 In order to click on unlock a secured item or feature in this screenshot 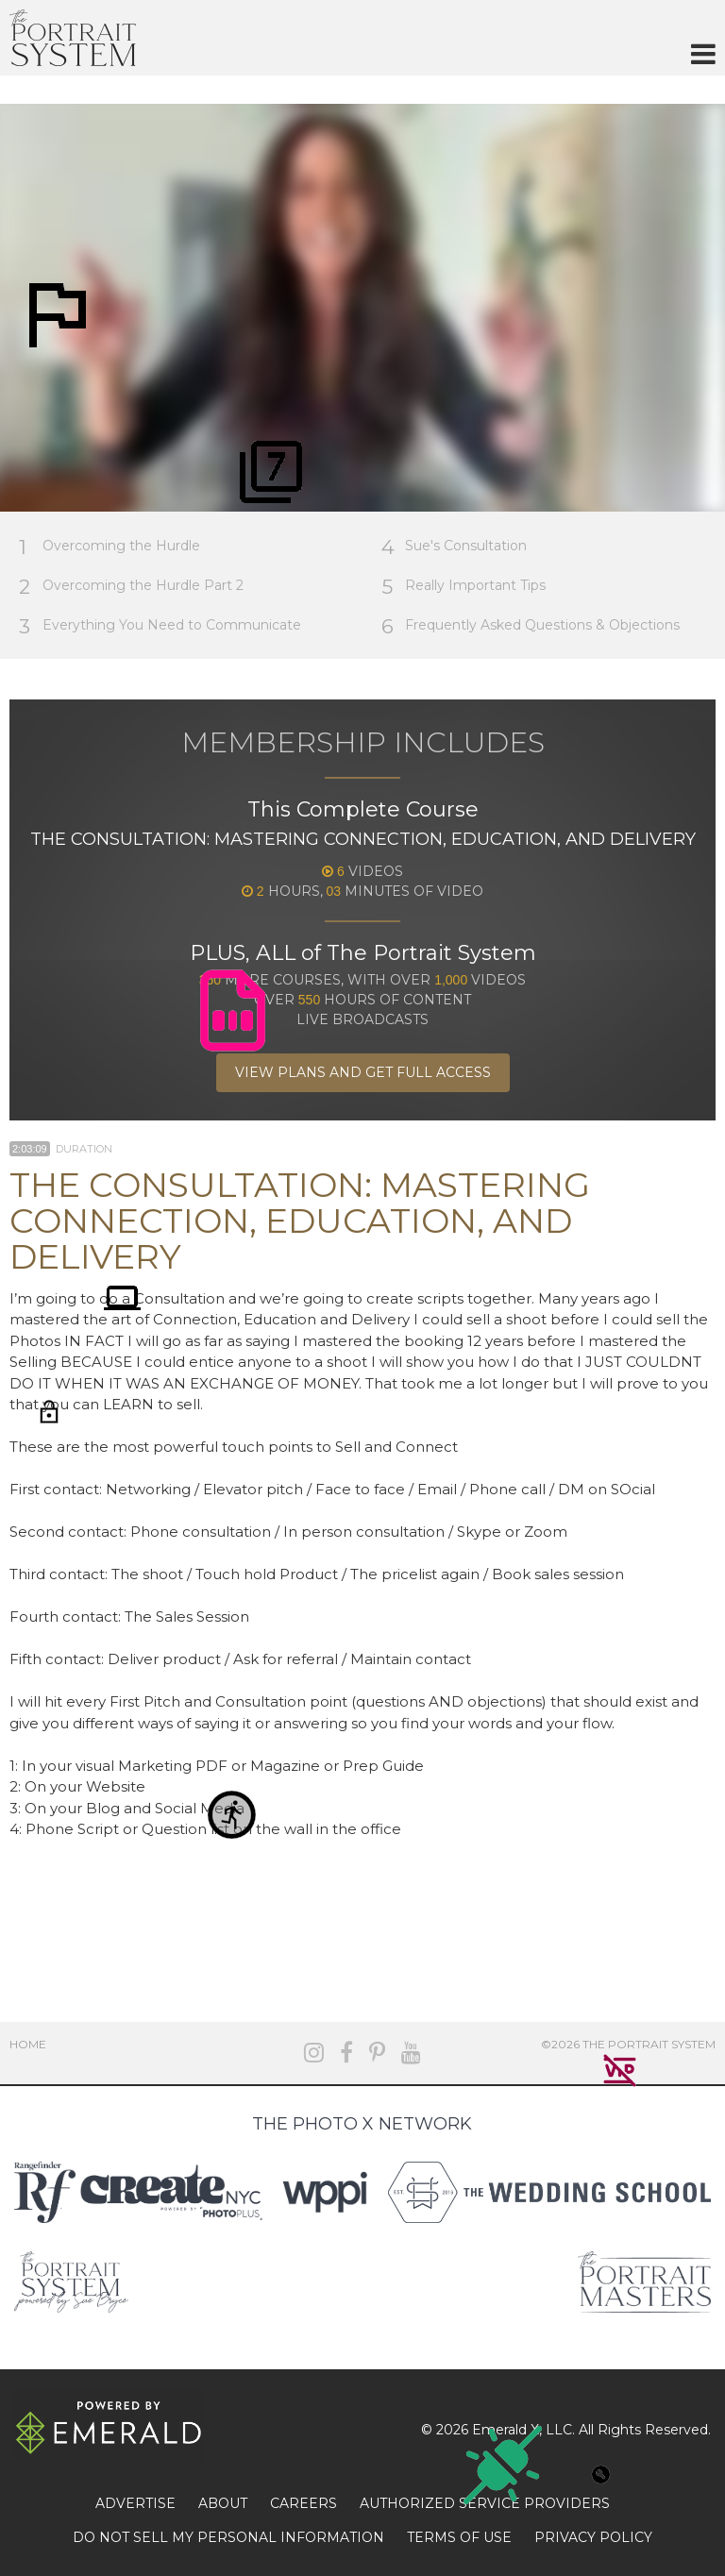, I will do `click(49, 1412)`.